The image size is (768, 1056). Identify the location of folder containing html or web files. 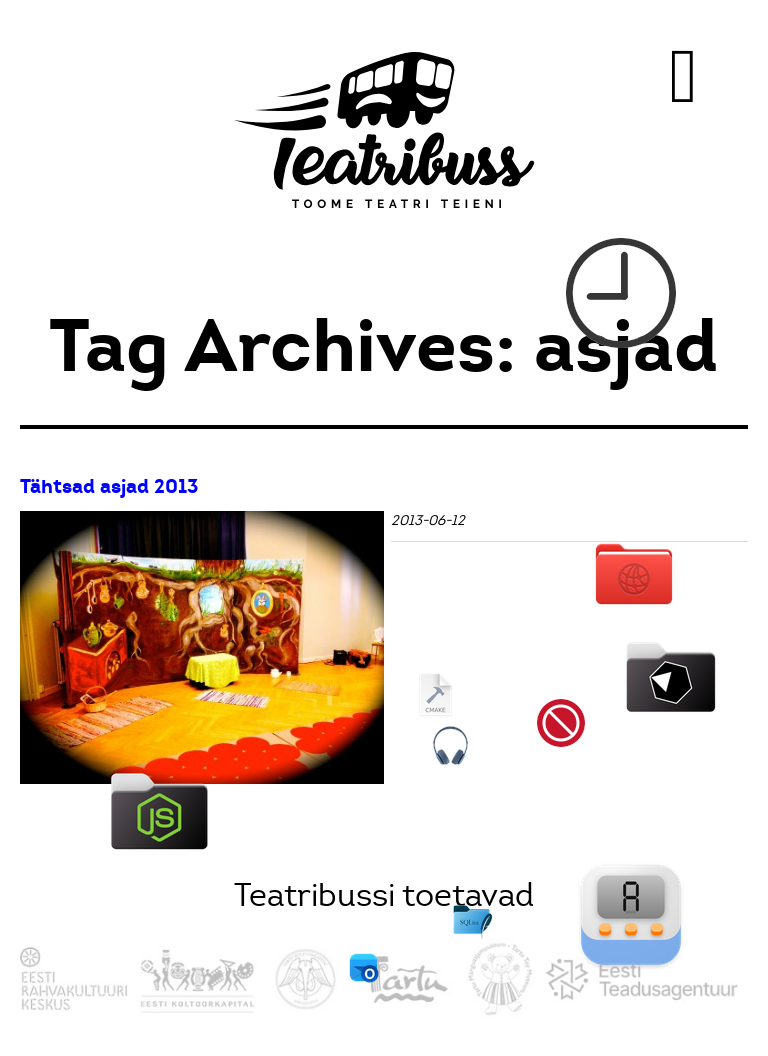
(634, 574).